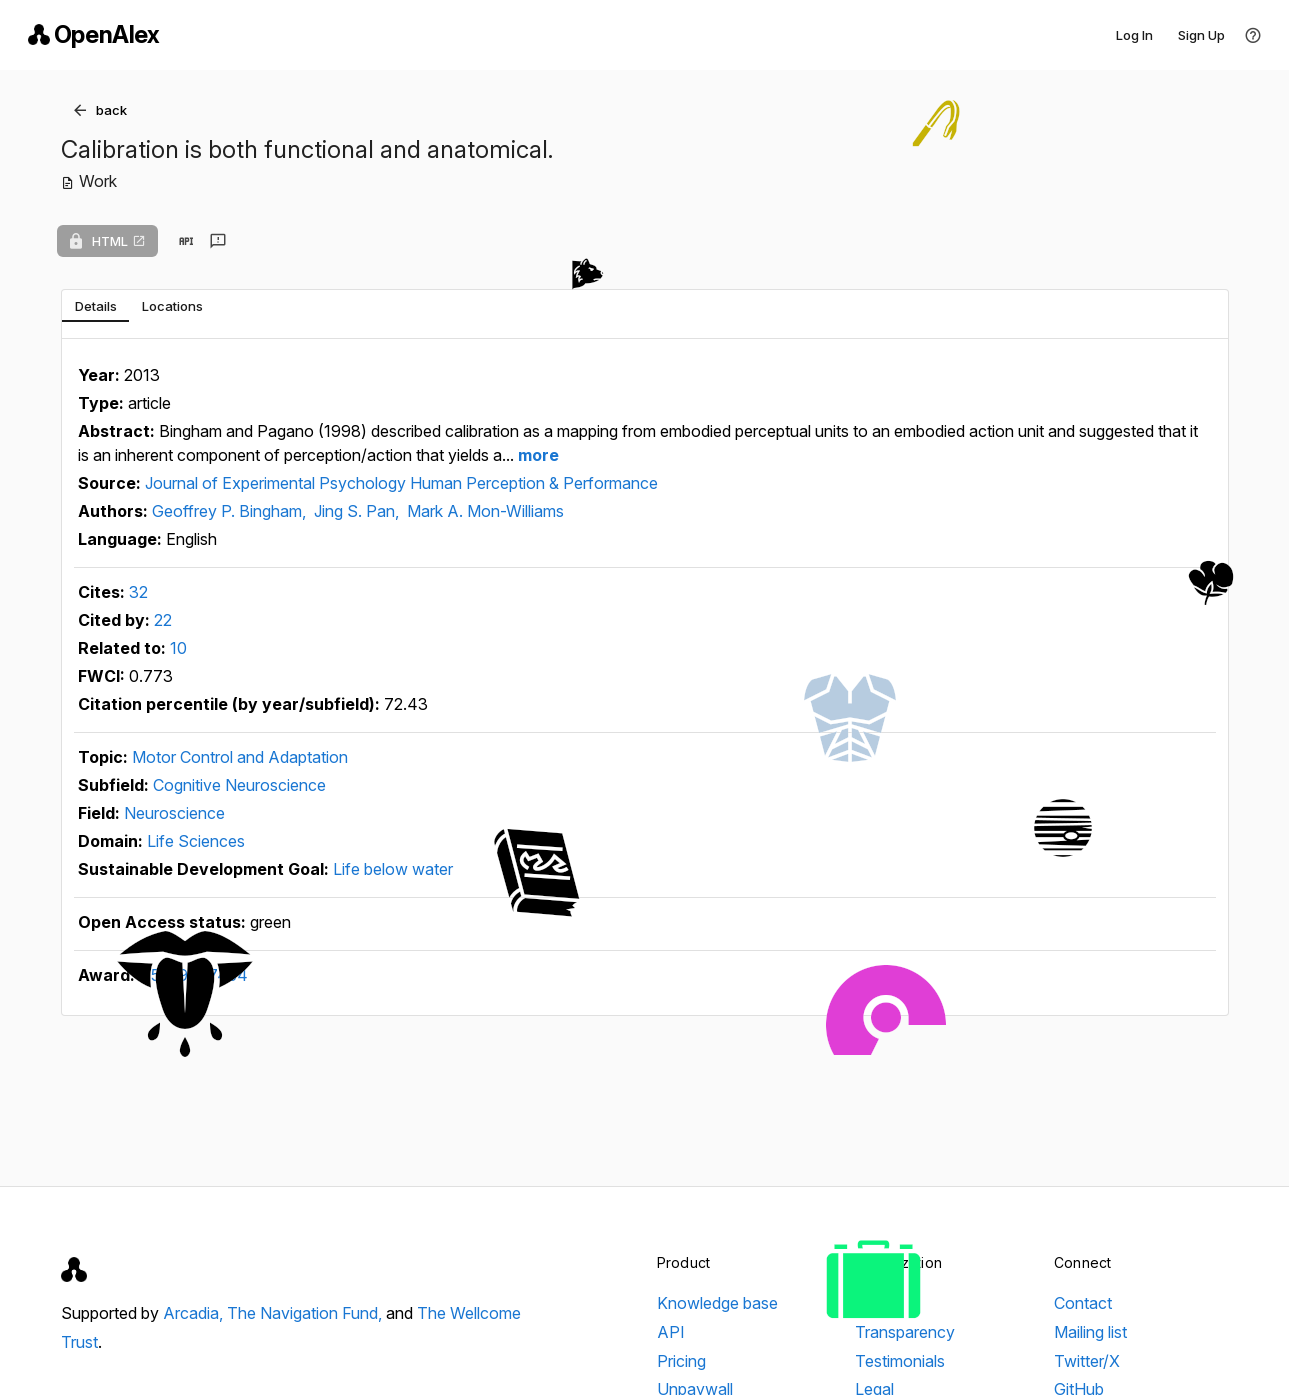 This screenshot has height=1395, width=1289. I want to click on crowbar tool item in a game inventory, so click(936, 122).